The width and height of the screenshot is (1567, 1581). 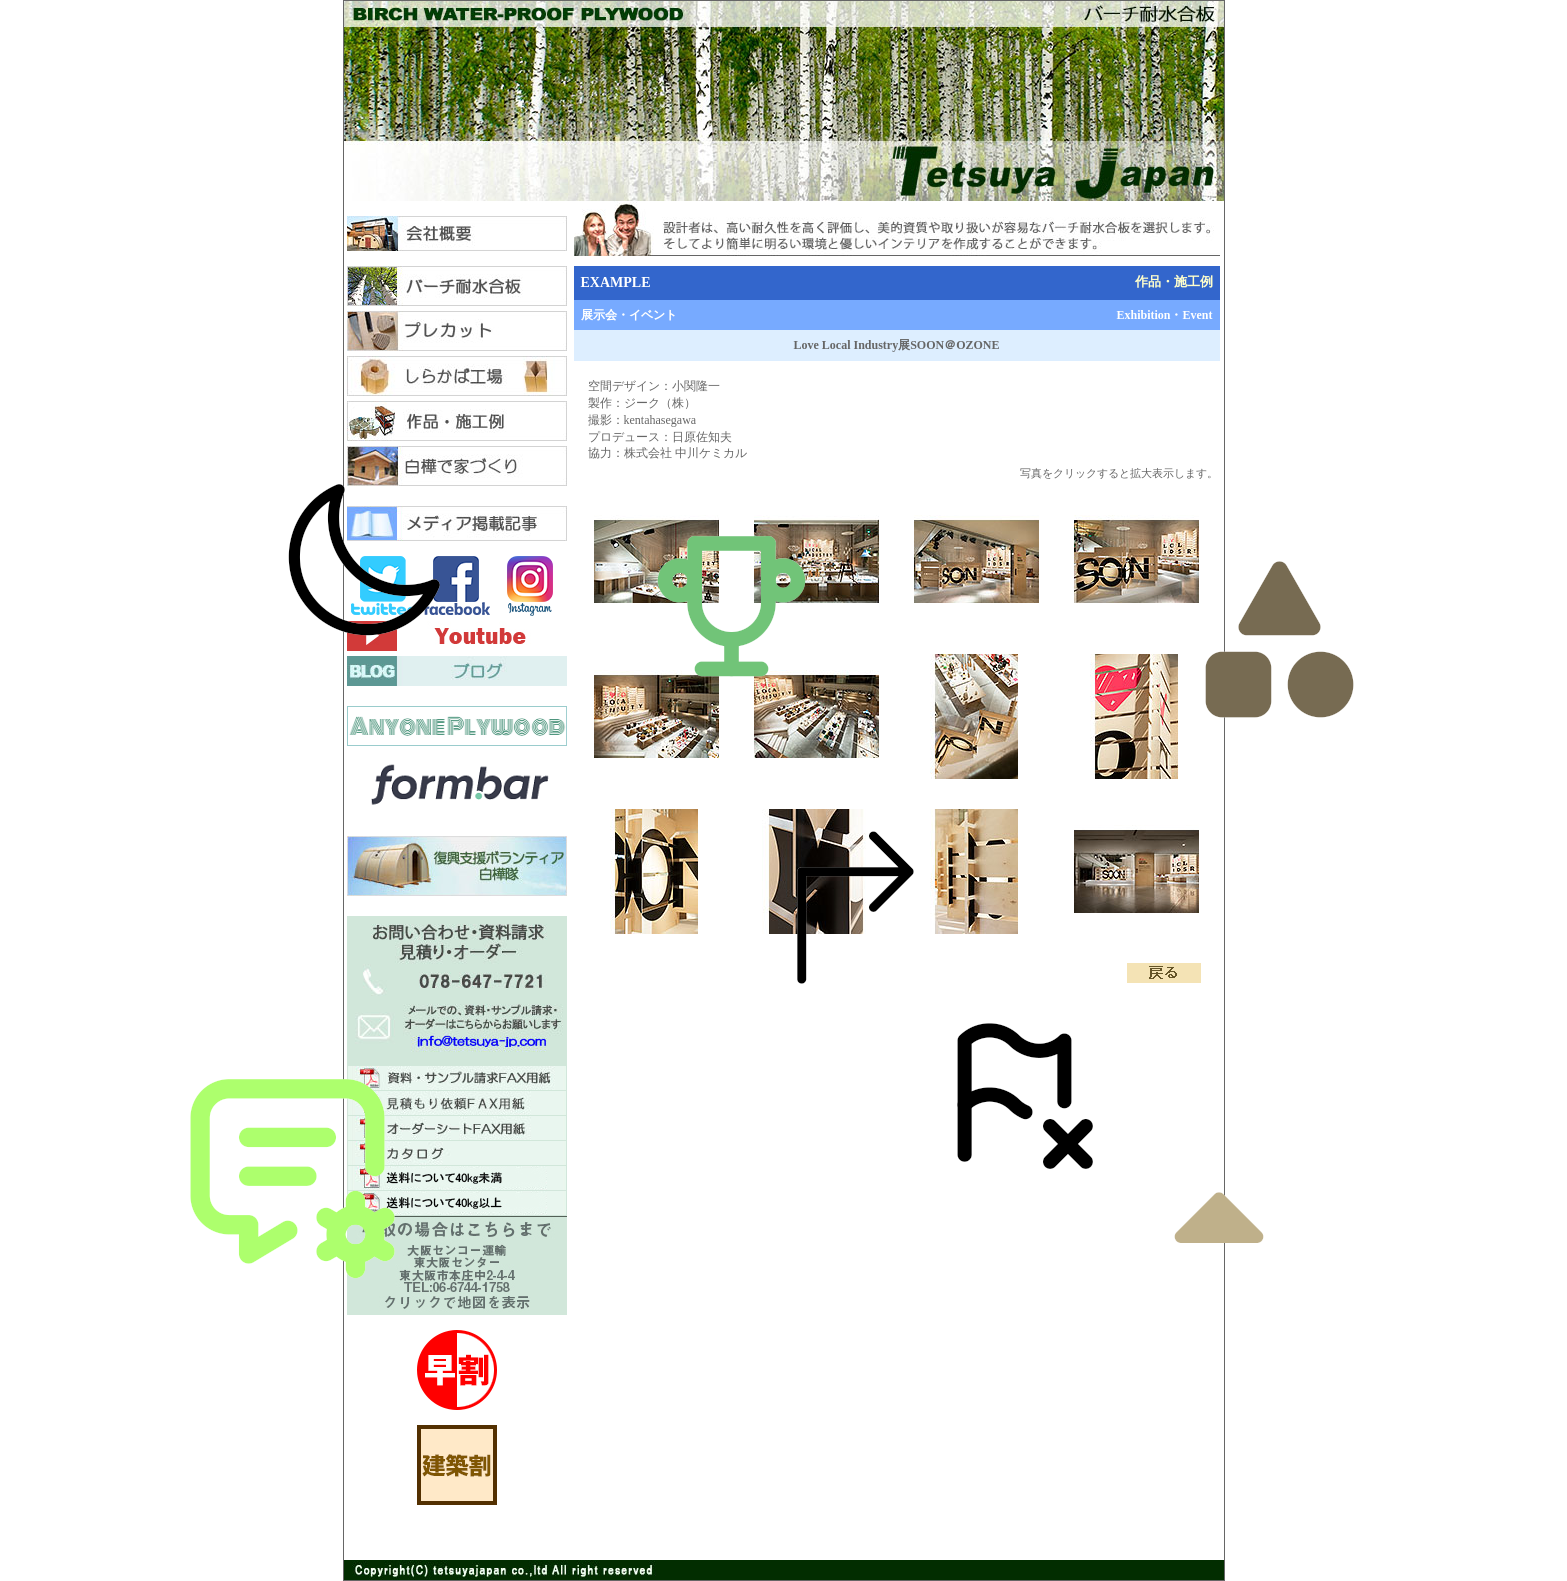 What do you see at coordinates (361, 562) in the screenshot?
I see `switch to dark mode` at bounding box center [361, 562].